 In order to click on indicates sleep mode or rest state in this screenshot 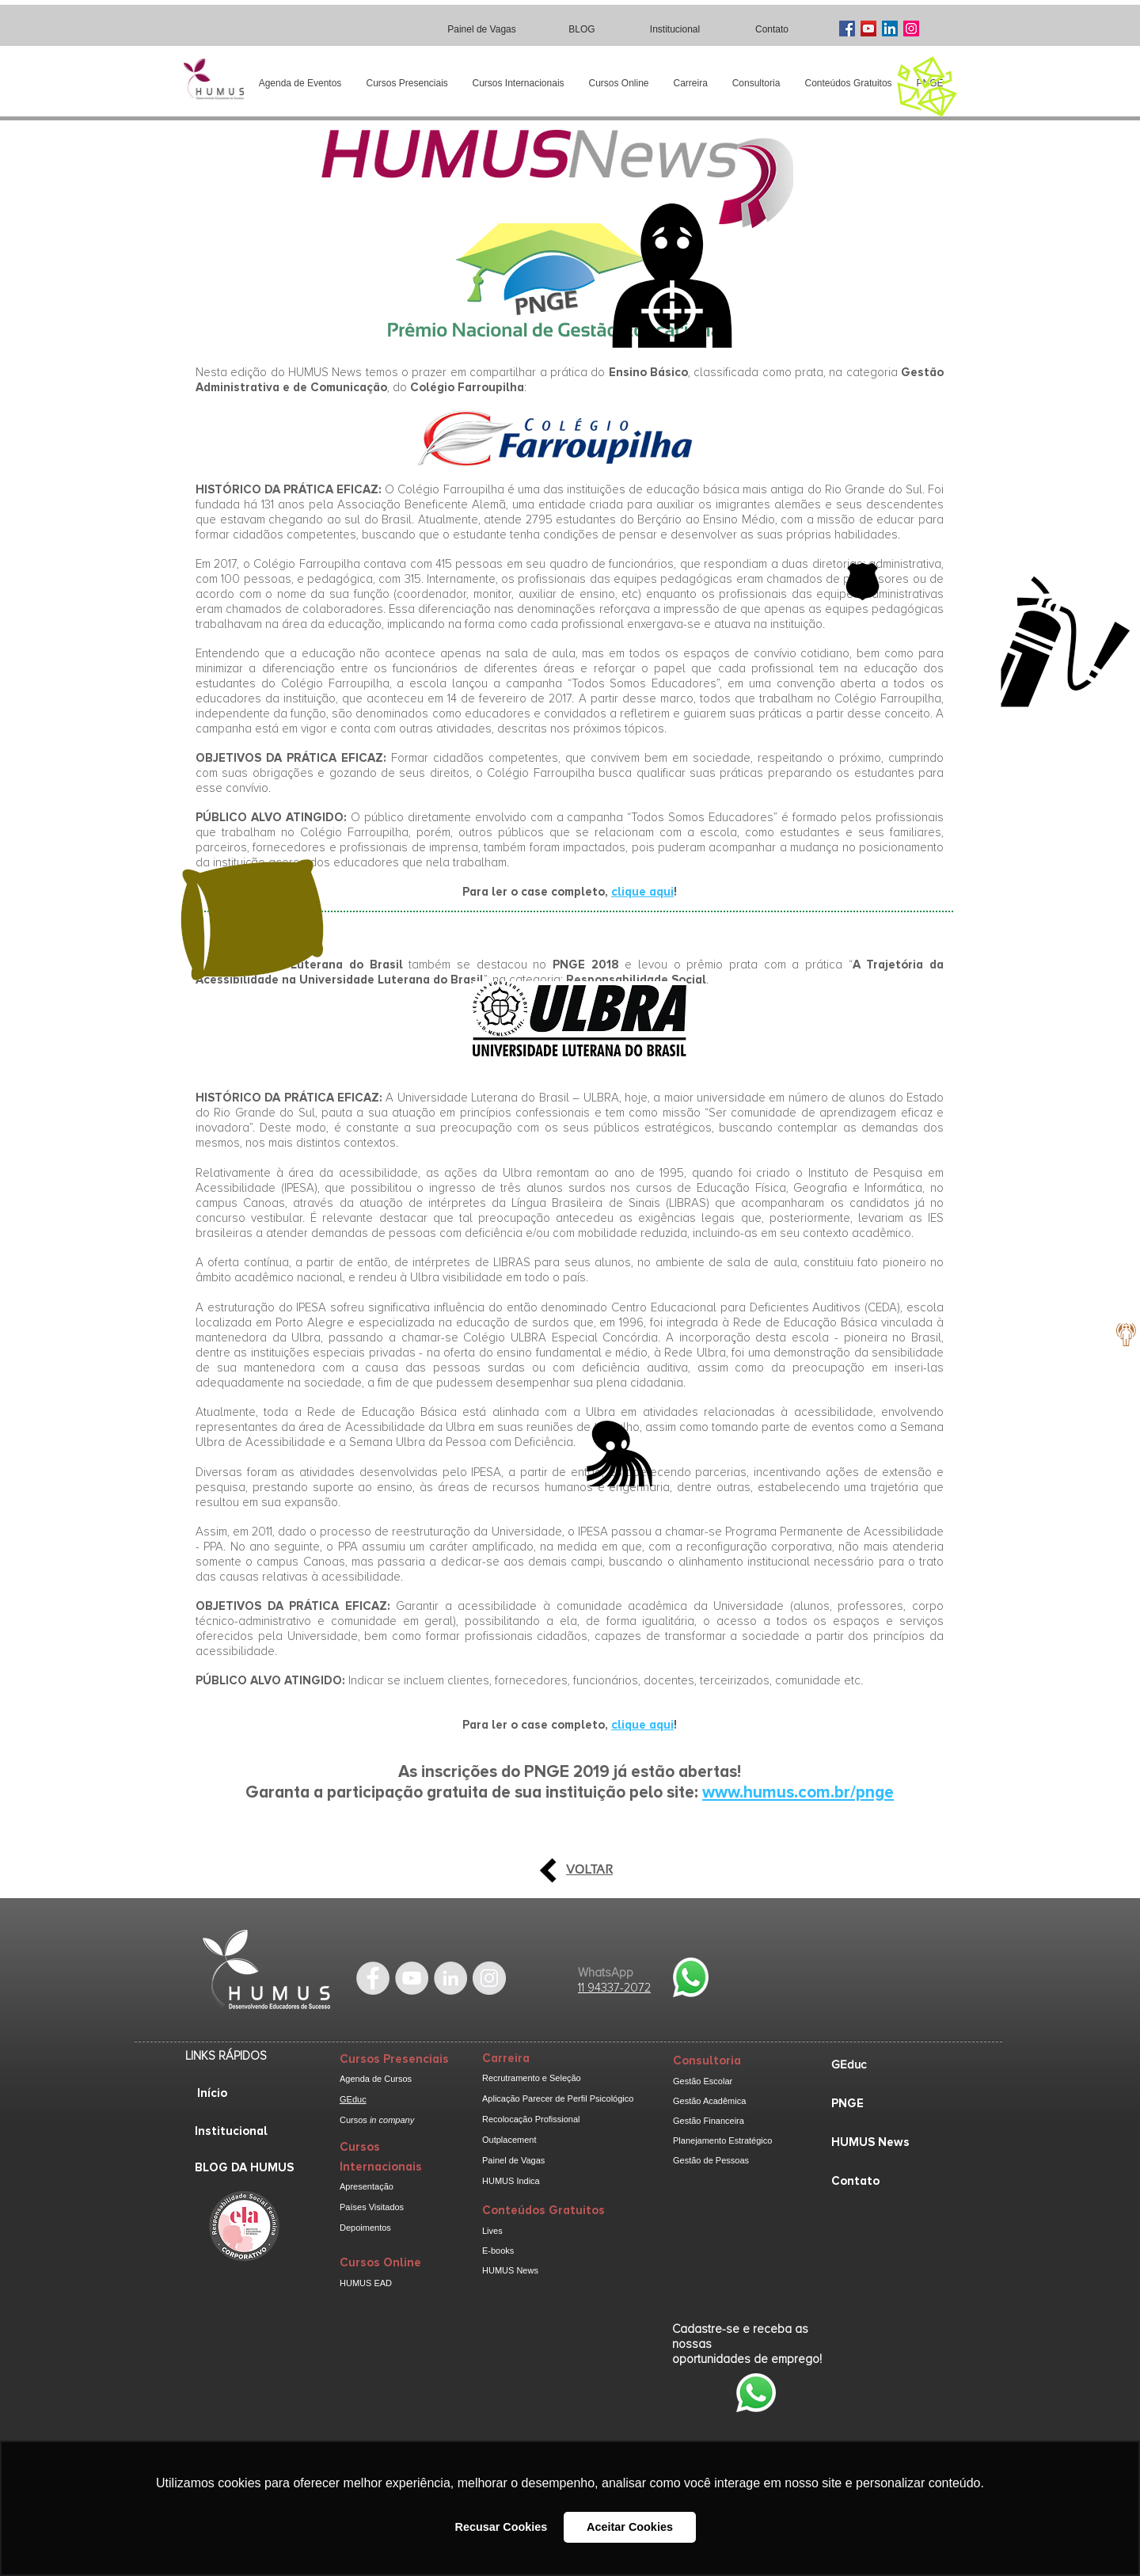, I will do `click(252, 919)`.